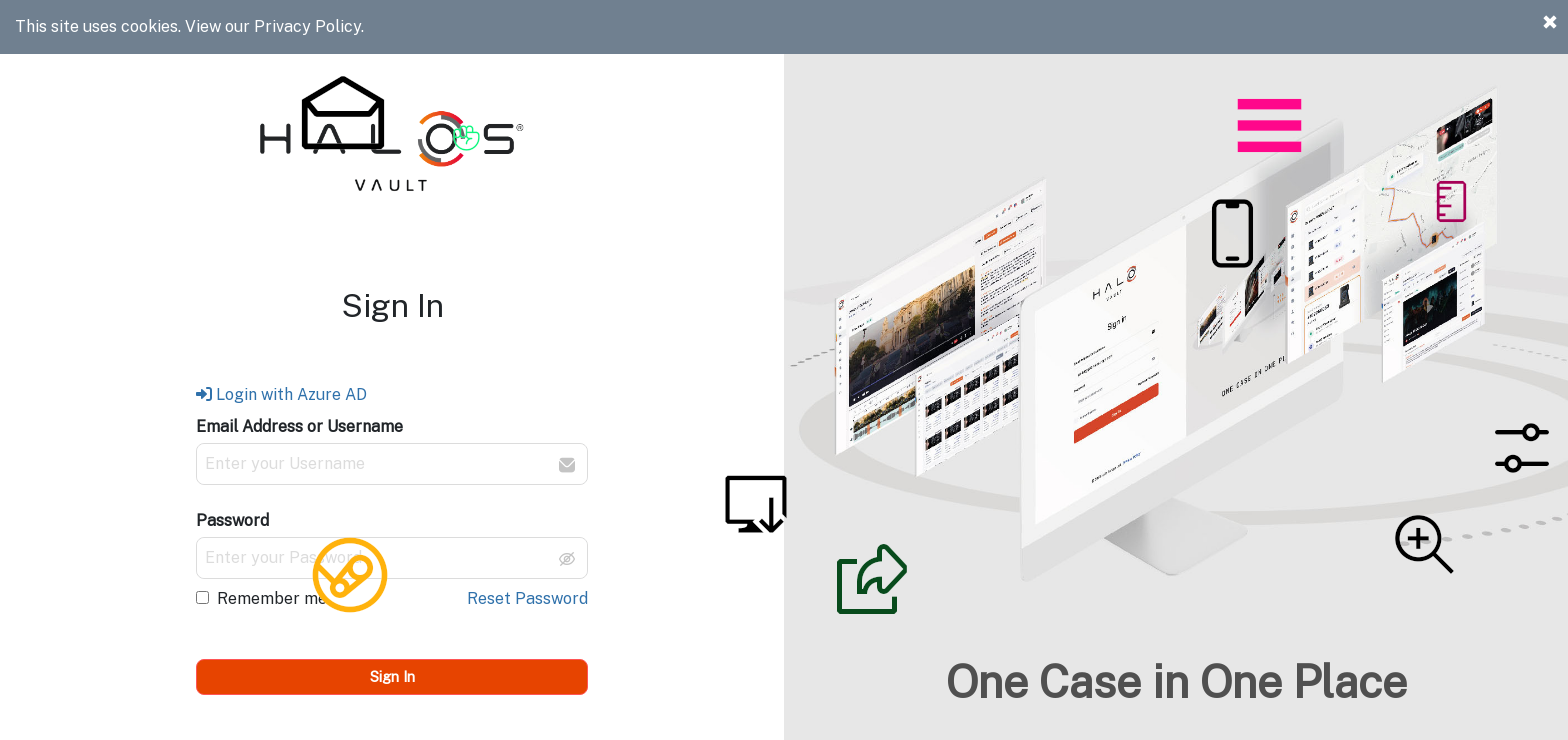 The height and width of the screenshot is (740, 1568). What do you see at coordinates (1269, 125) in the screenshot?
I see `open navigation menu` at bounding box center [1269, 125].